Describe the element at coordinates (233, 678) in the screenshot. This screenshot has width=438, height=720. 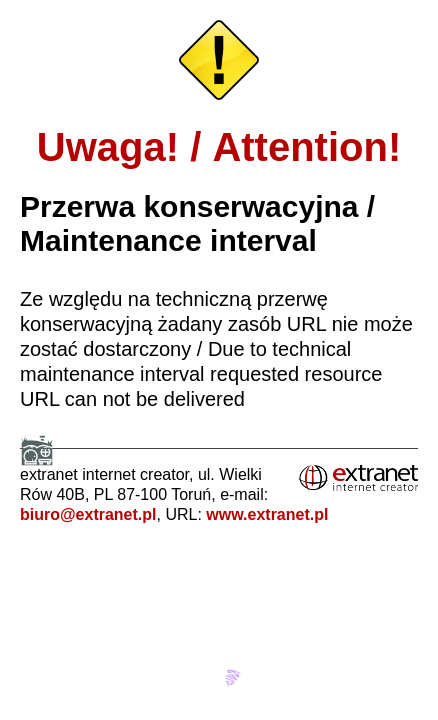
I see `equip zebra-patterned shield armor` at that location.